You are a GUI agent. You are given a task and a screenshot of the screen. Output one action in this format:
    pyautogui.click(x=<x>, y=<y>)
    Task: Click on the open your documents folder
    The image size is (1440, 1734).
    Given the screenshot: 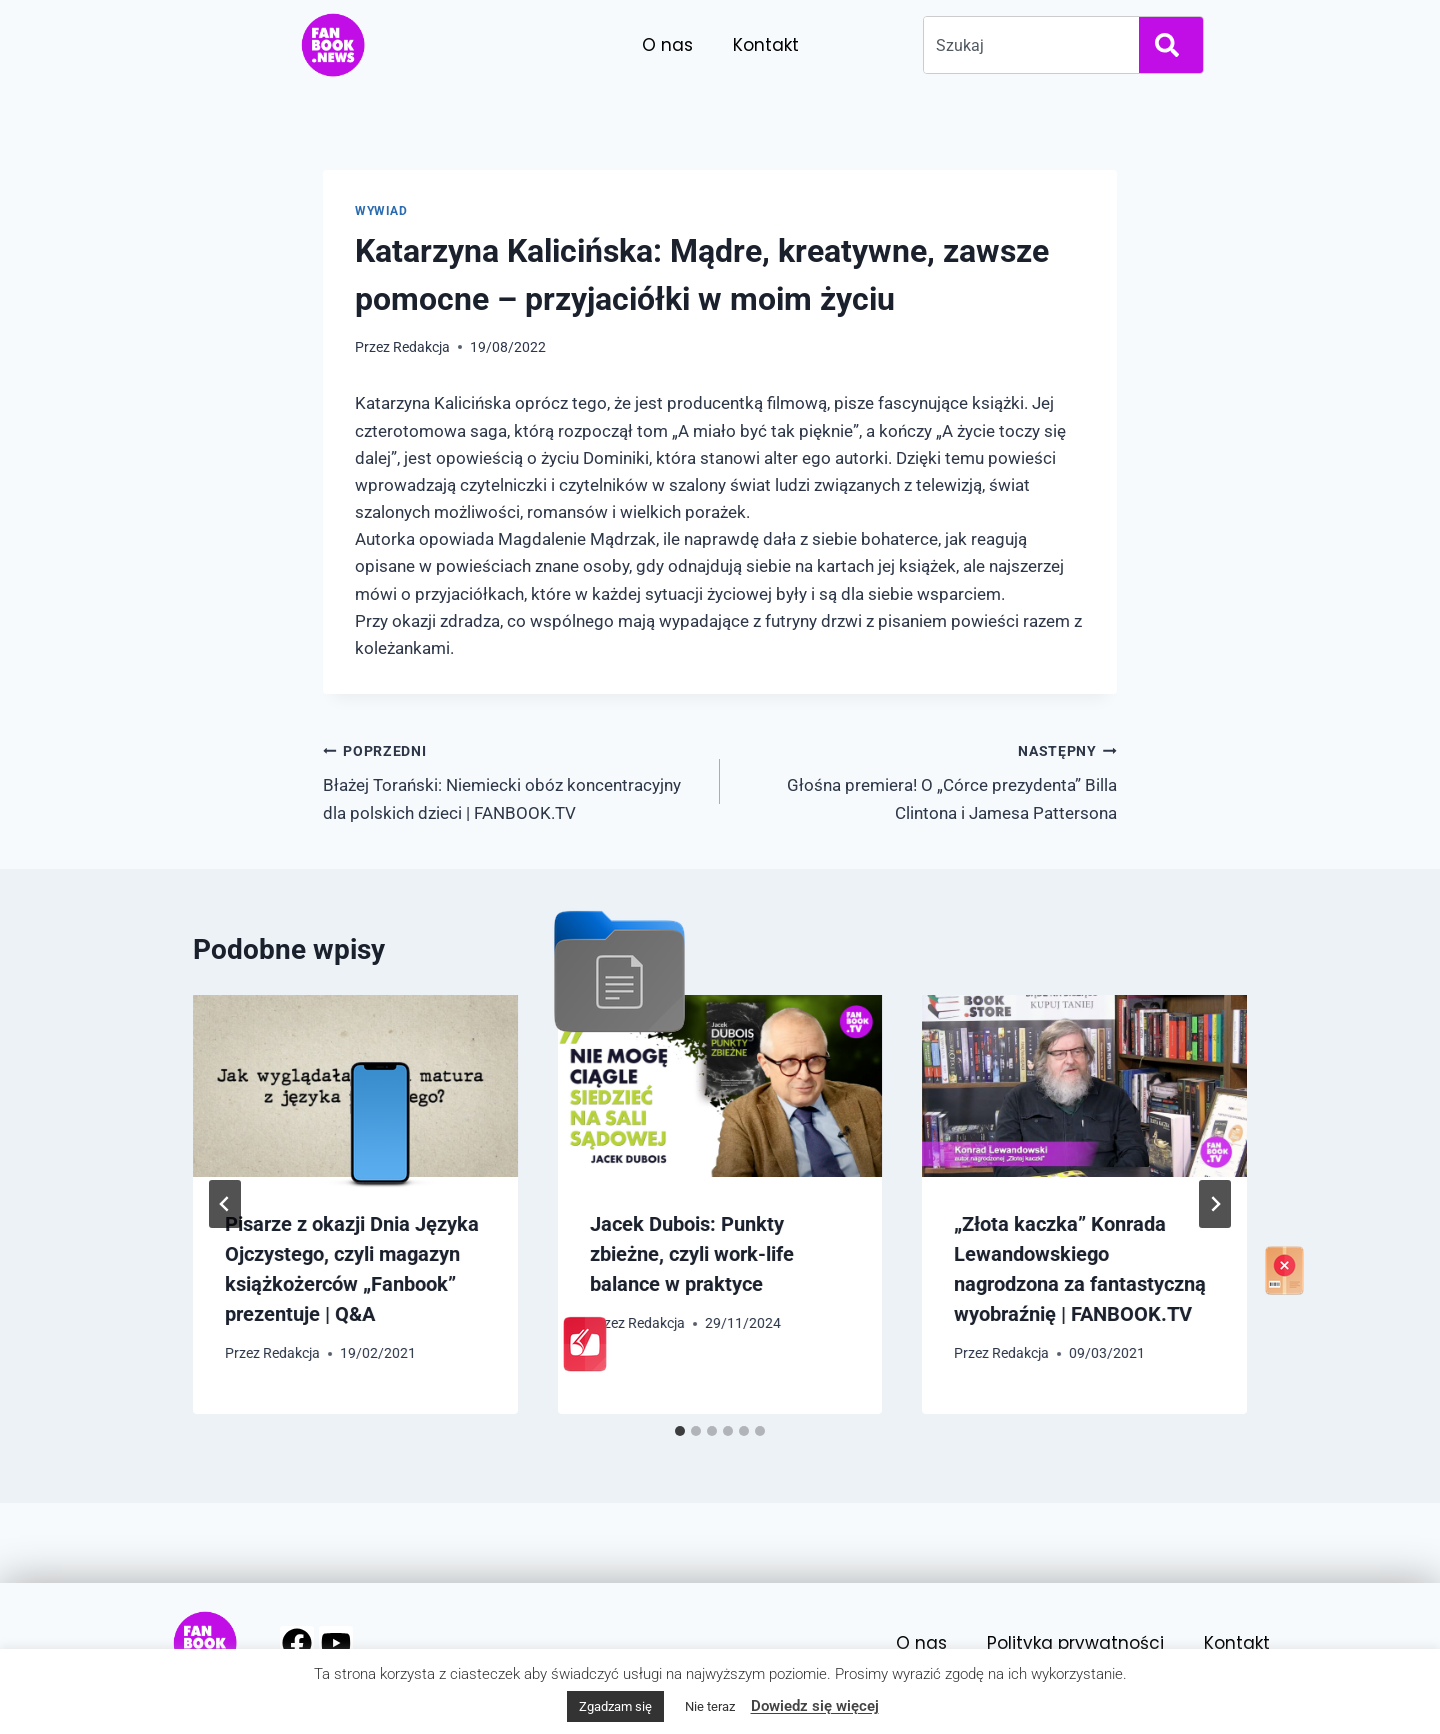 What is the action you would take?
    pyautogui.click(x=619, y=971)
    